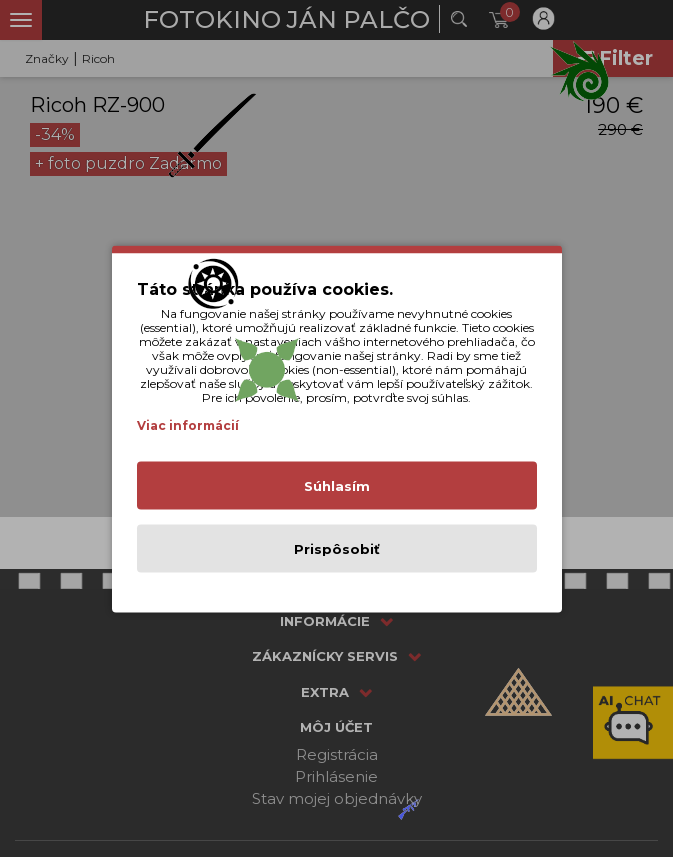 This screenshot has height=857, width=673. Describe the element at coordinates (518, 693) in the screenshot. I see `view information about the Louvre museum` at that location.